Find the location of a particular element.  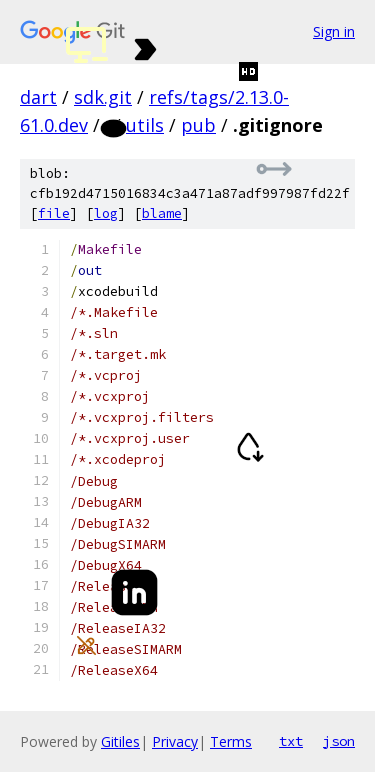

connect with LinkedIn is located at coordinates (134, 592).